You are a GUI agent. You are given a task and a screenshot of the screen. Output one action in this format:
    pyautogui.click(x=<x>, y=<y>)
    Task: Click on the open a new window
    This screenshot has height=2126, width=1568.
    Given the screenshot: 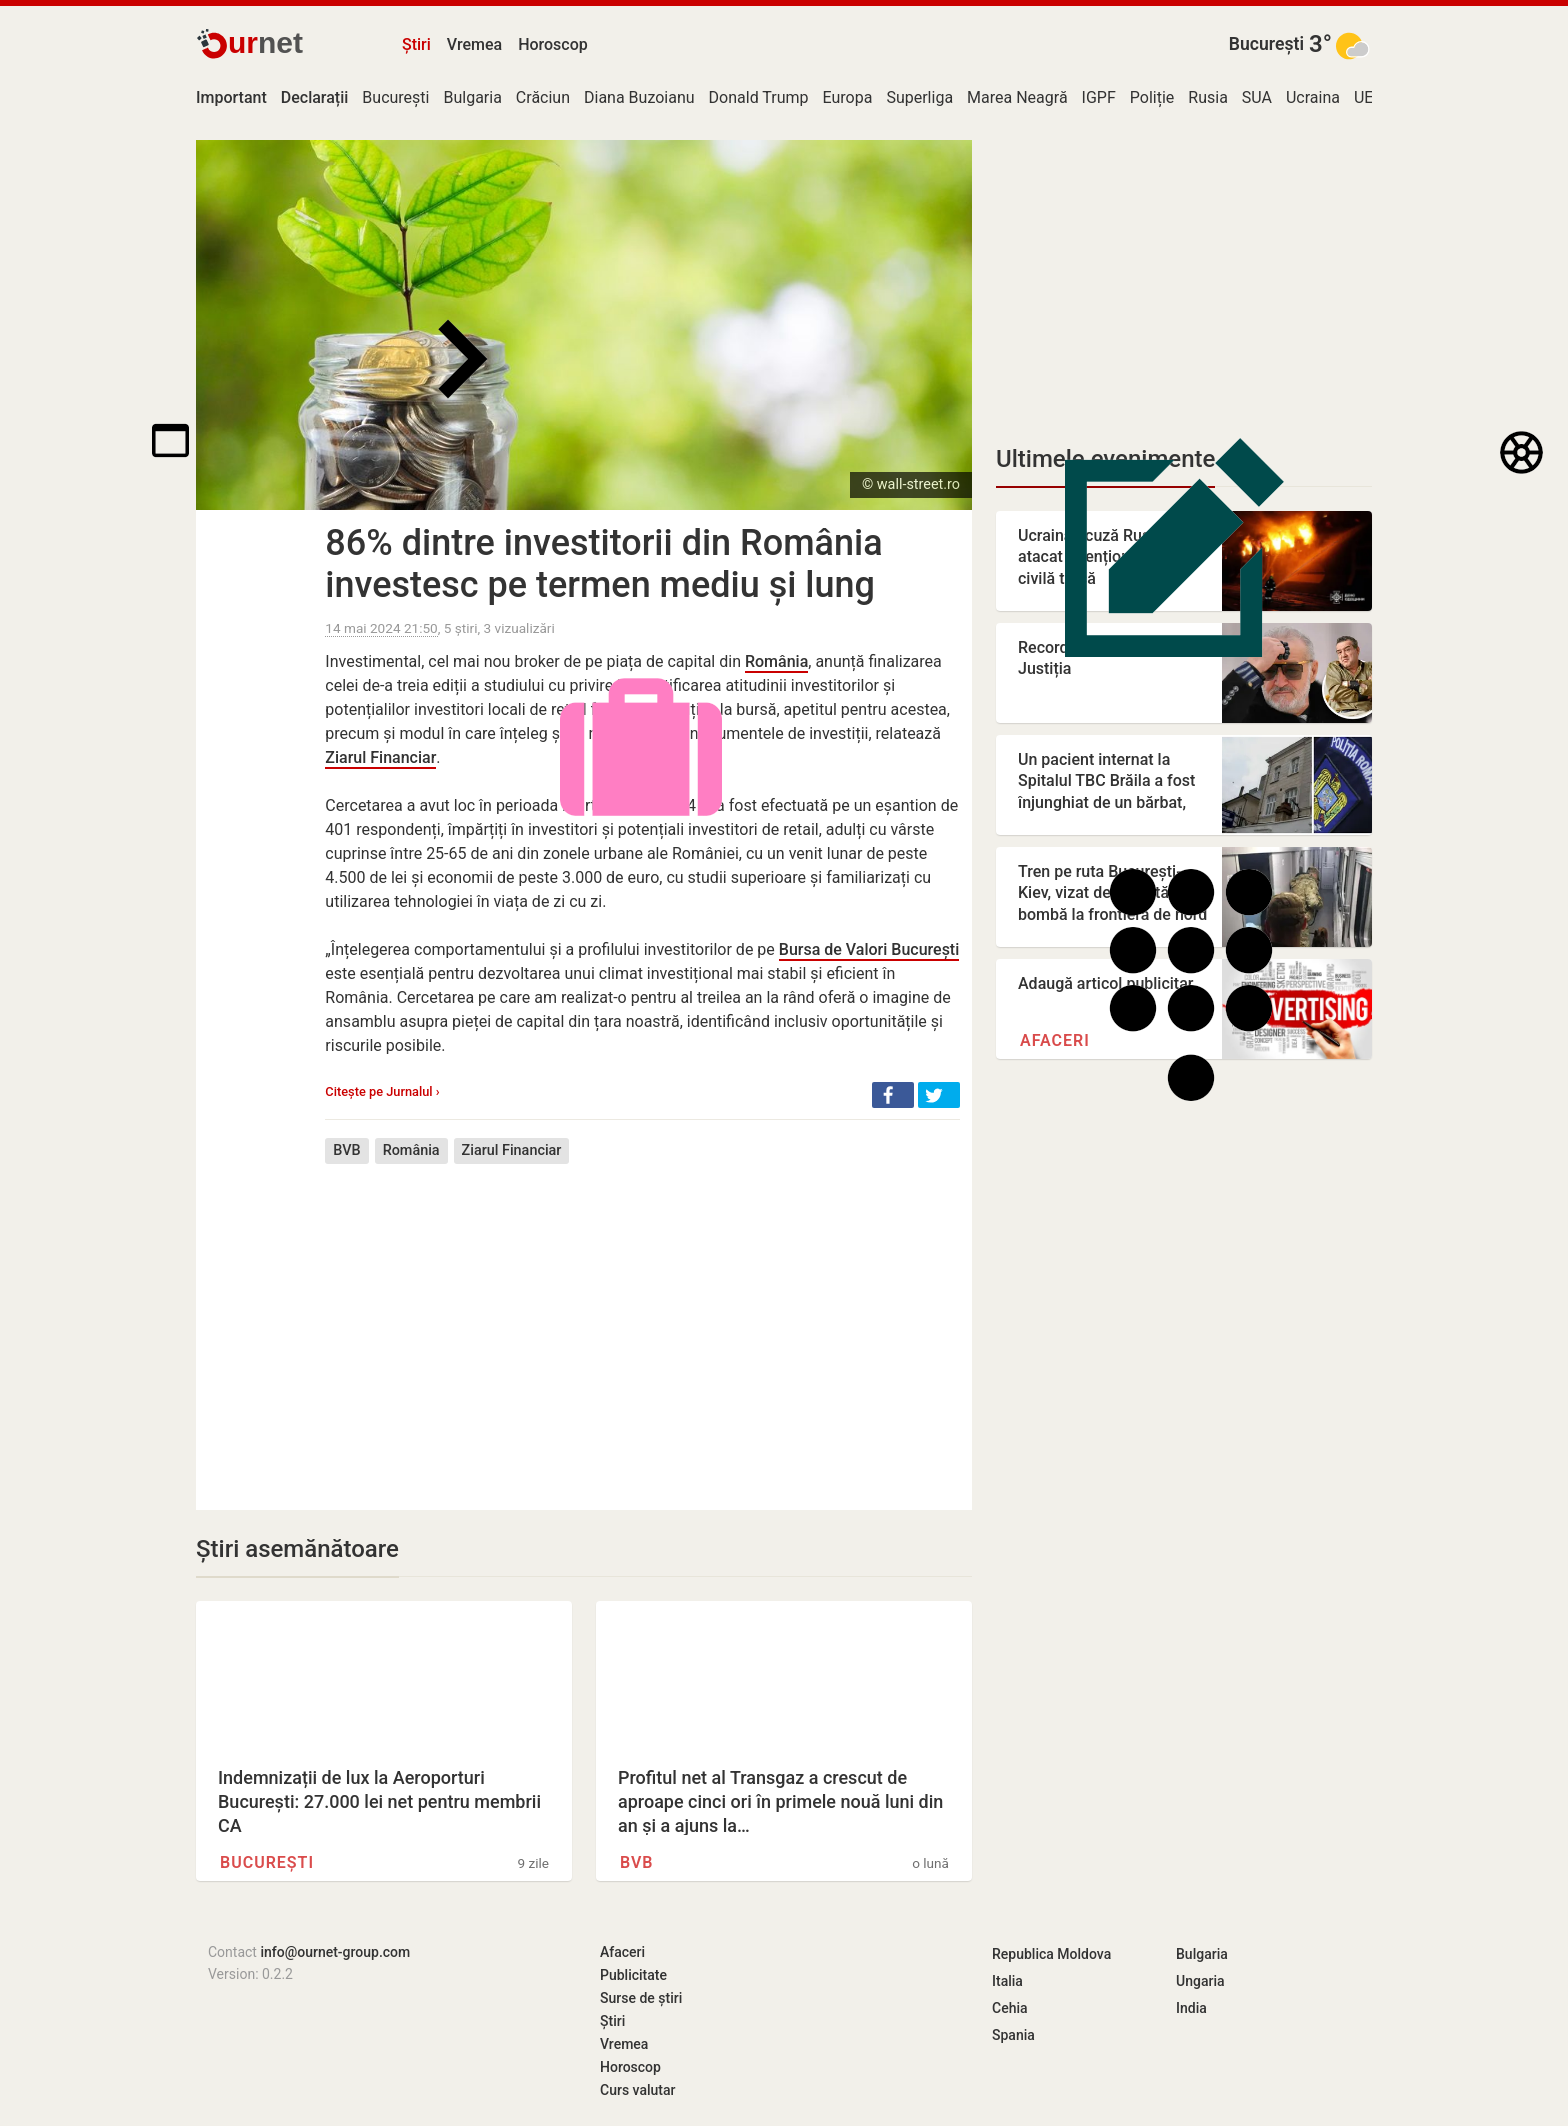 What is the action you would take?
    pyautogui.click(x=170, y=440)
    